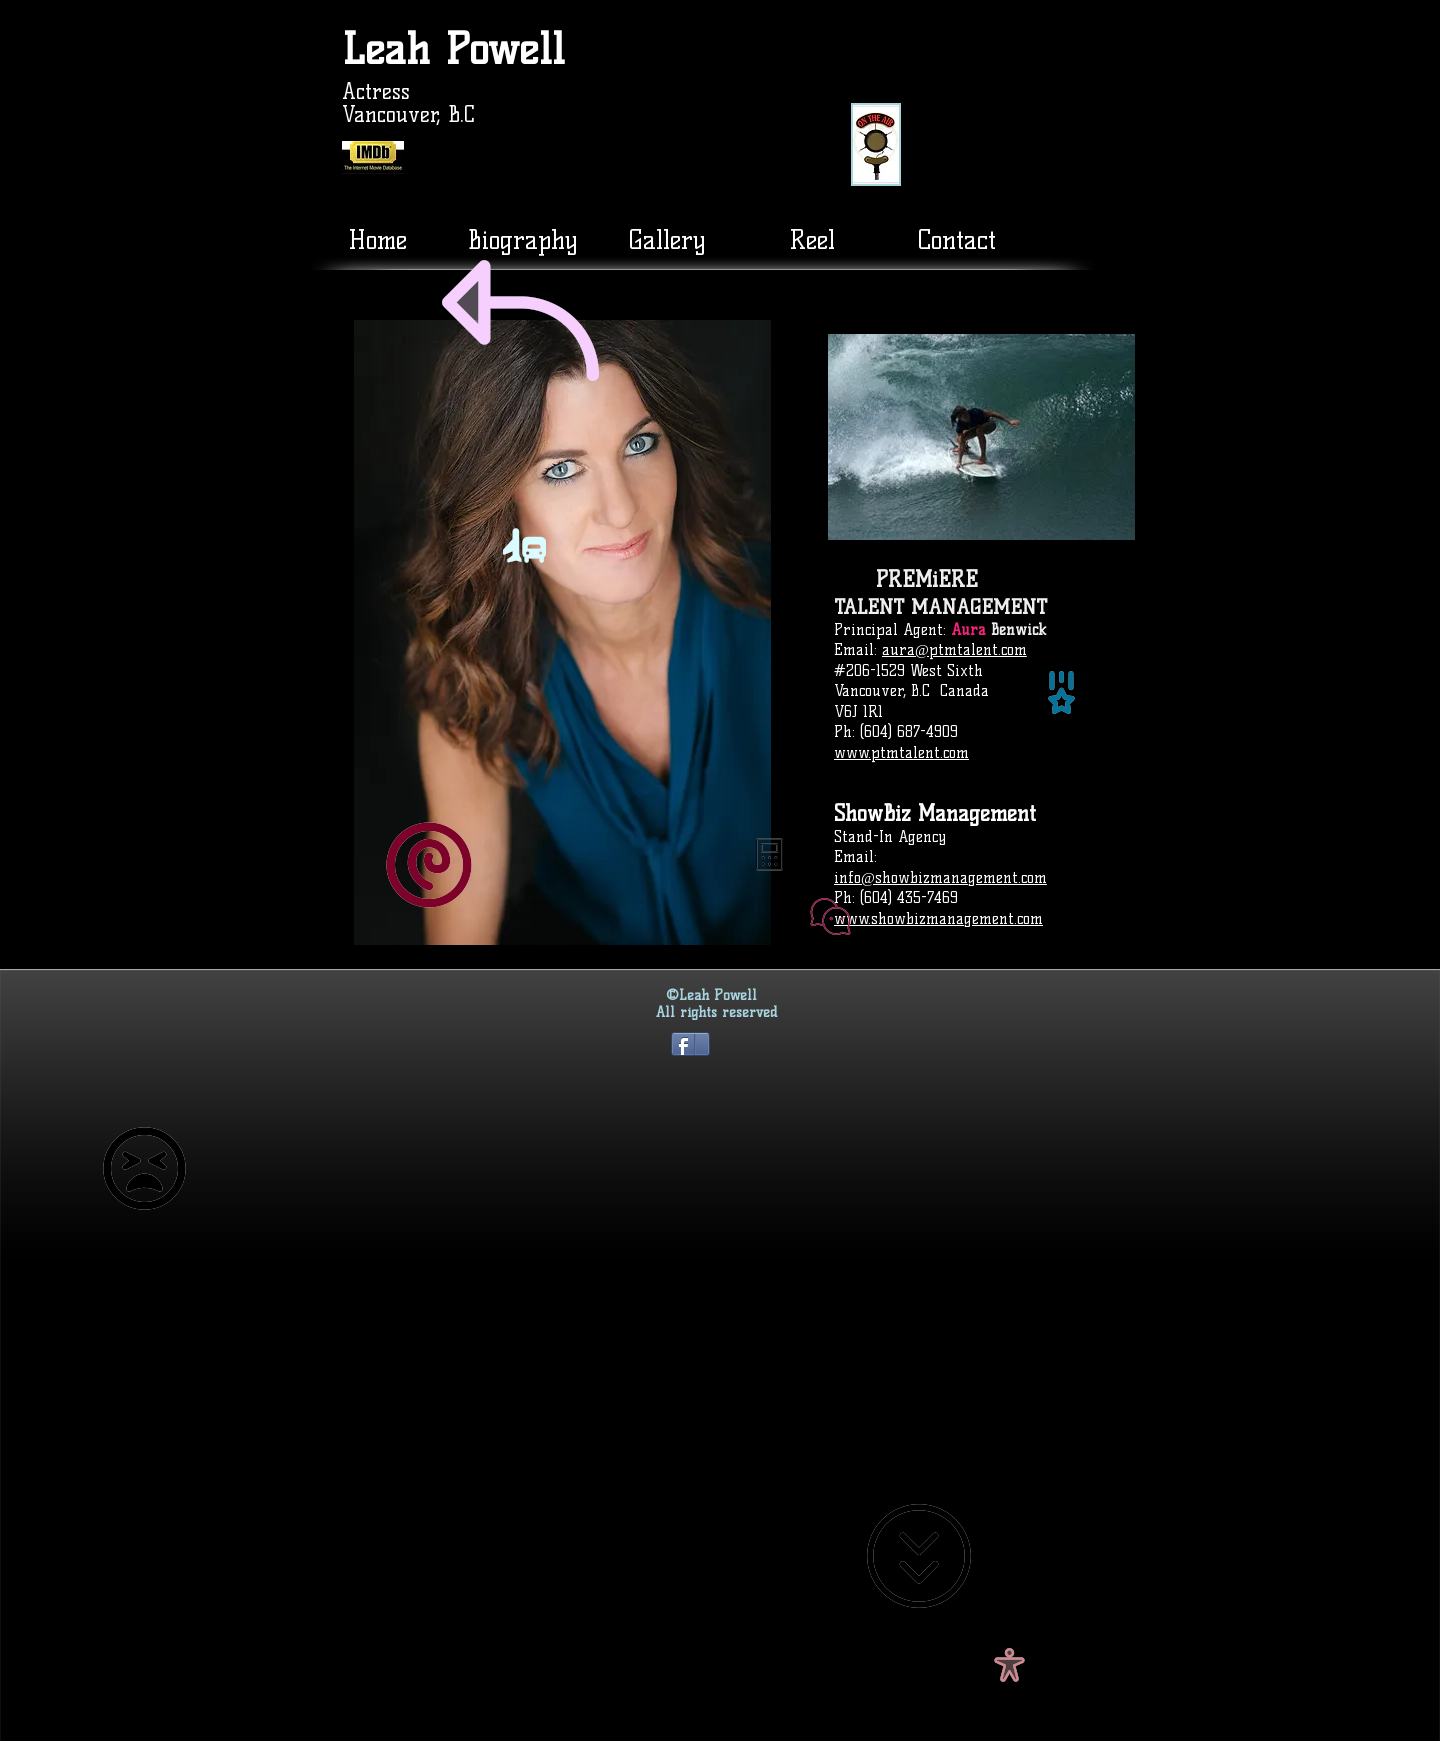 The height and width of the screenshot is (1741, 1440). Describe the element at coordinates (1009, 1665) in the screenshot. I see `accessibility settings or features` at that location.